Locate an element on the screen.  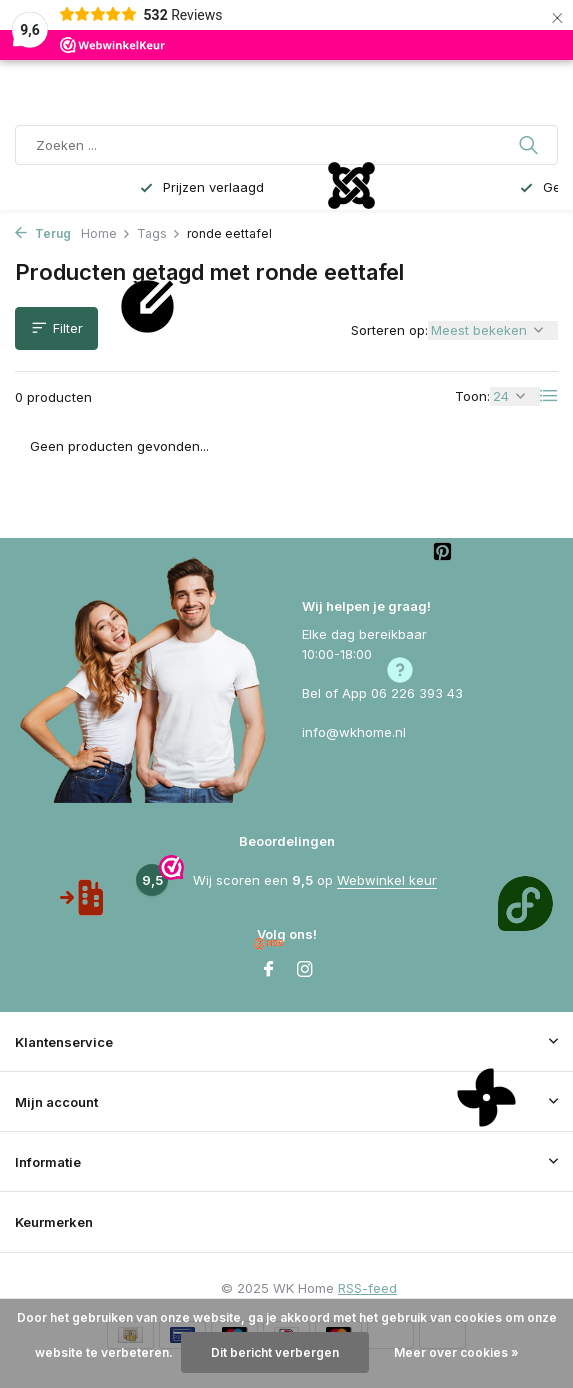
navigate to city or urban area is located at coordinates (80, 897).